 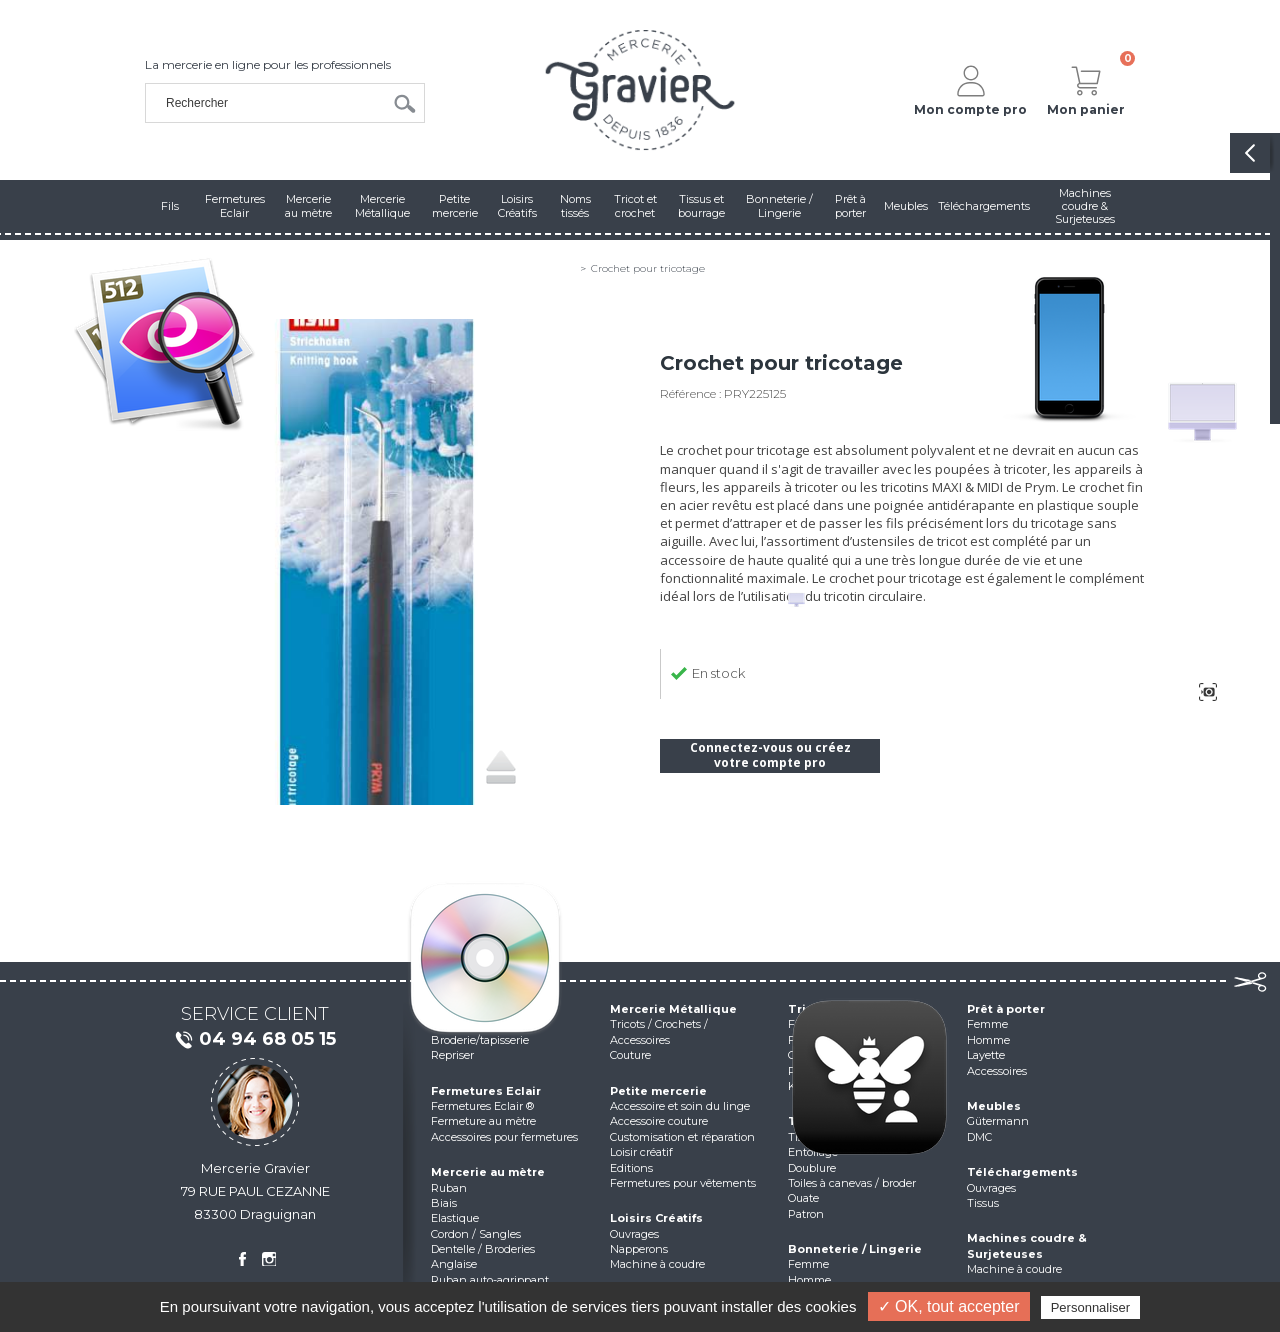 I want to click on open kandji device management agent, so click(x=869, y=1077).